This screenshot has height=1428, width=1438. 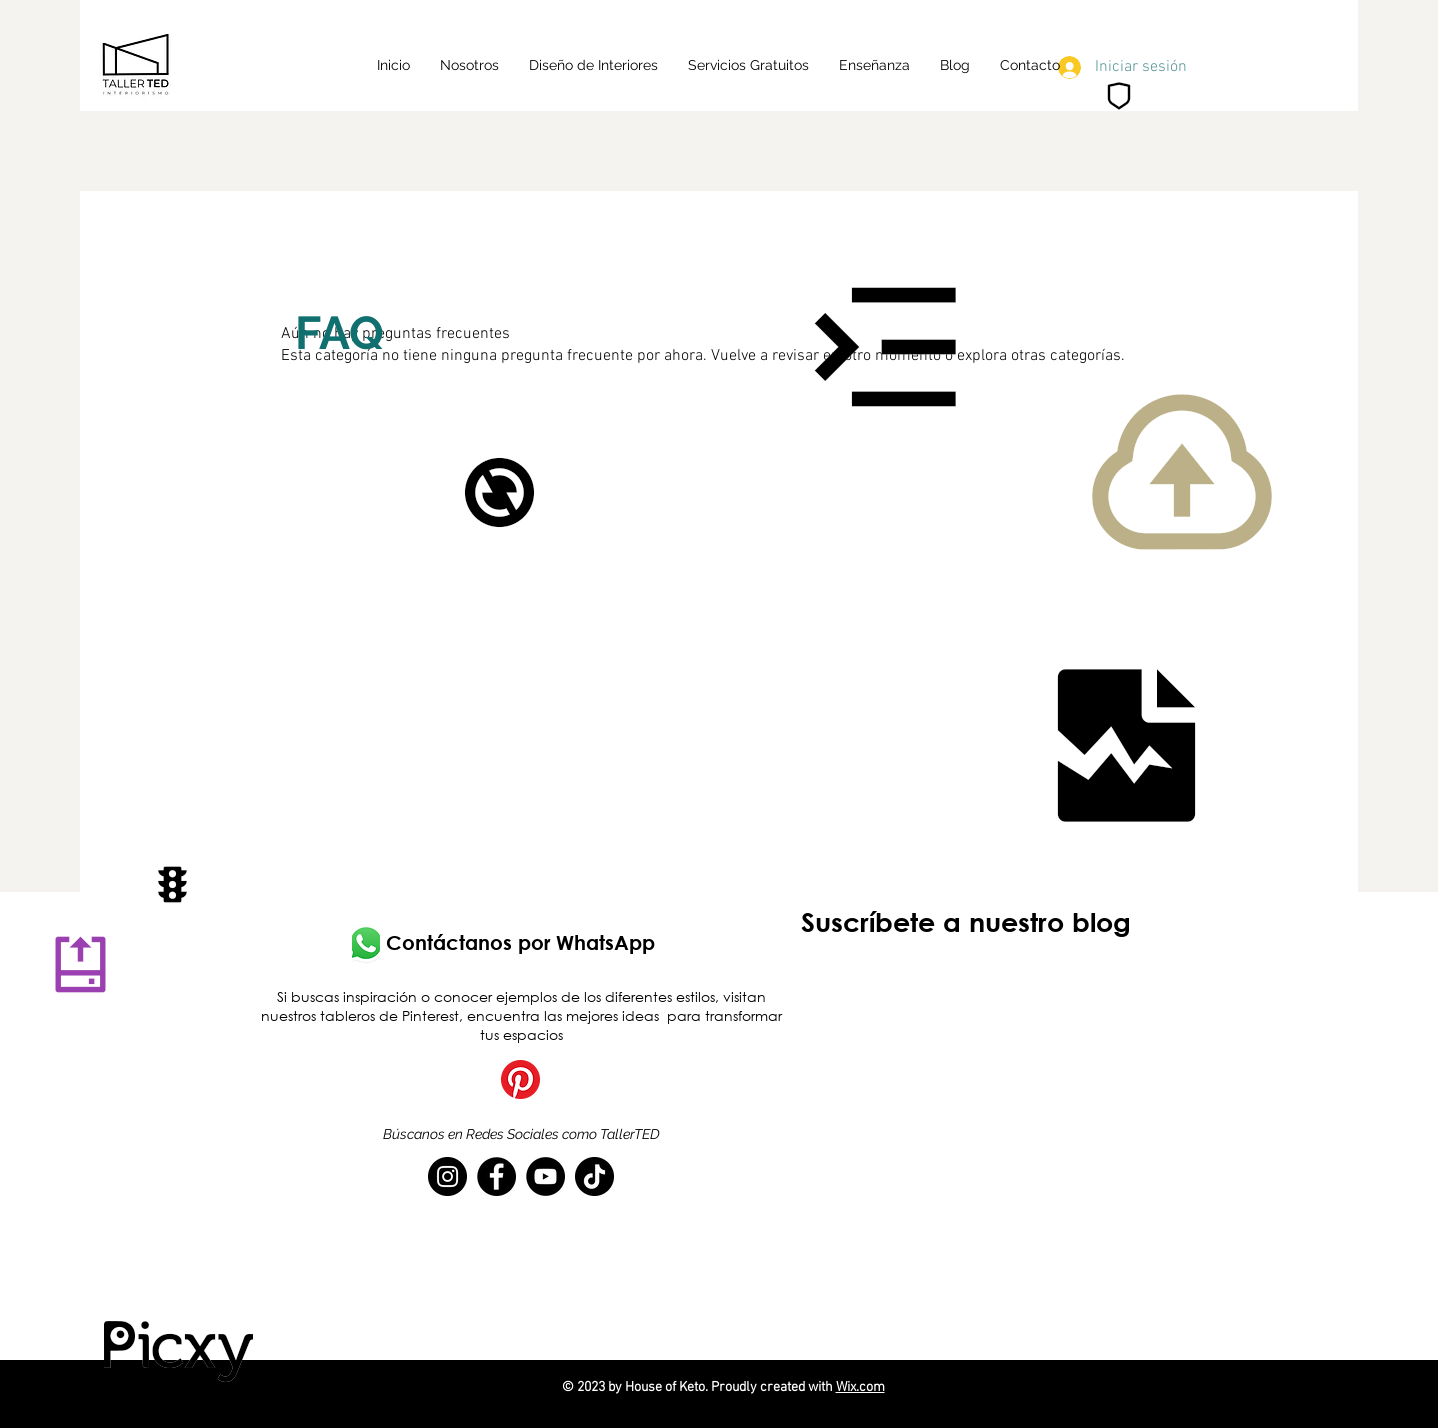 What do you see at coordinates (499, 492) in the screenshot?
I see `disable auto-refresh` at bounding box center [499, 492].